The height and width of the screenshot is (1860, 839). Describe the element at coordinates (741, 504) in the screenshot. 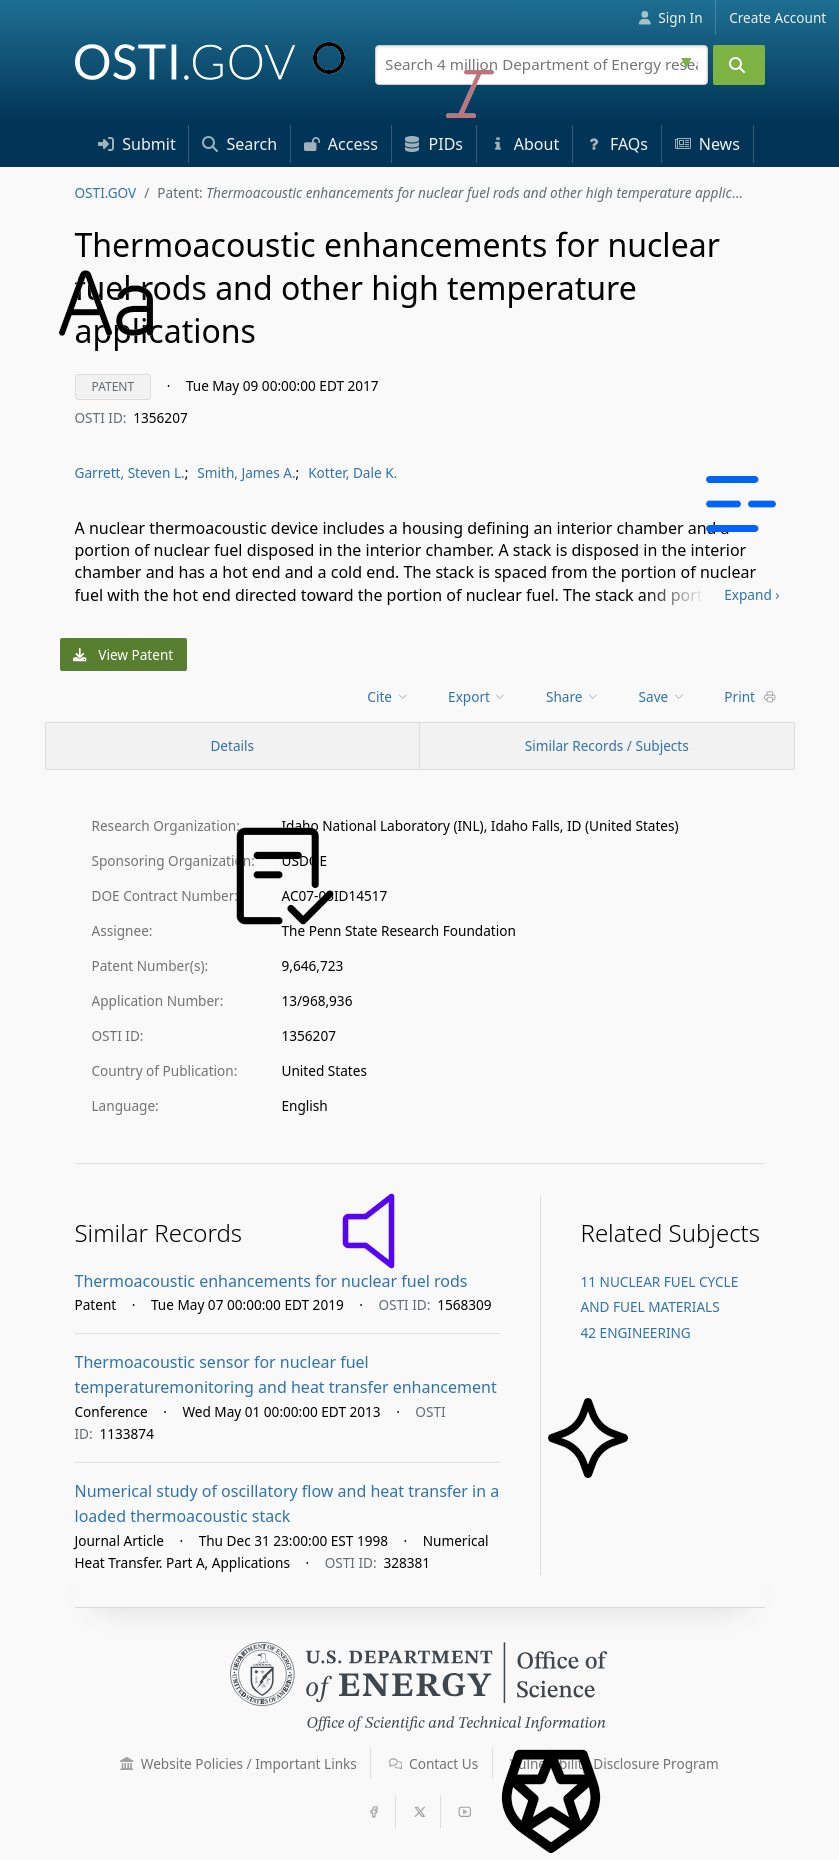

I see `remove an item from the list` at that location.